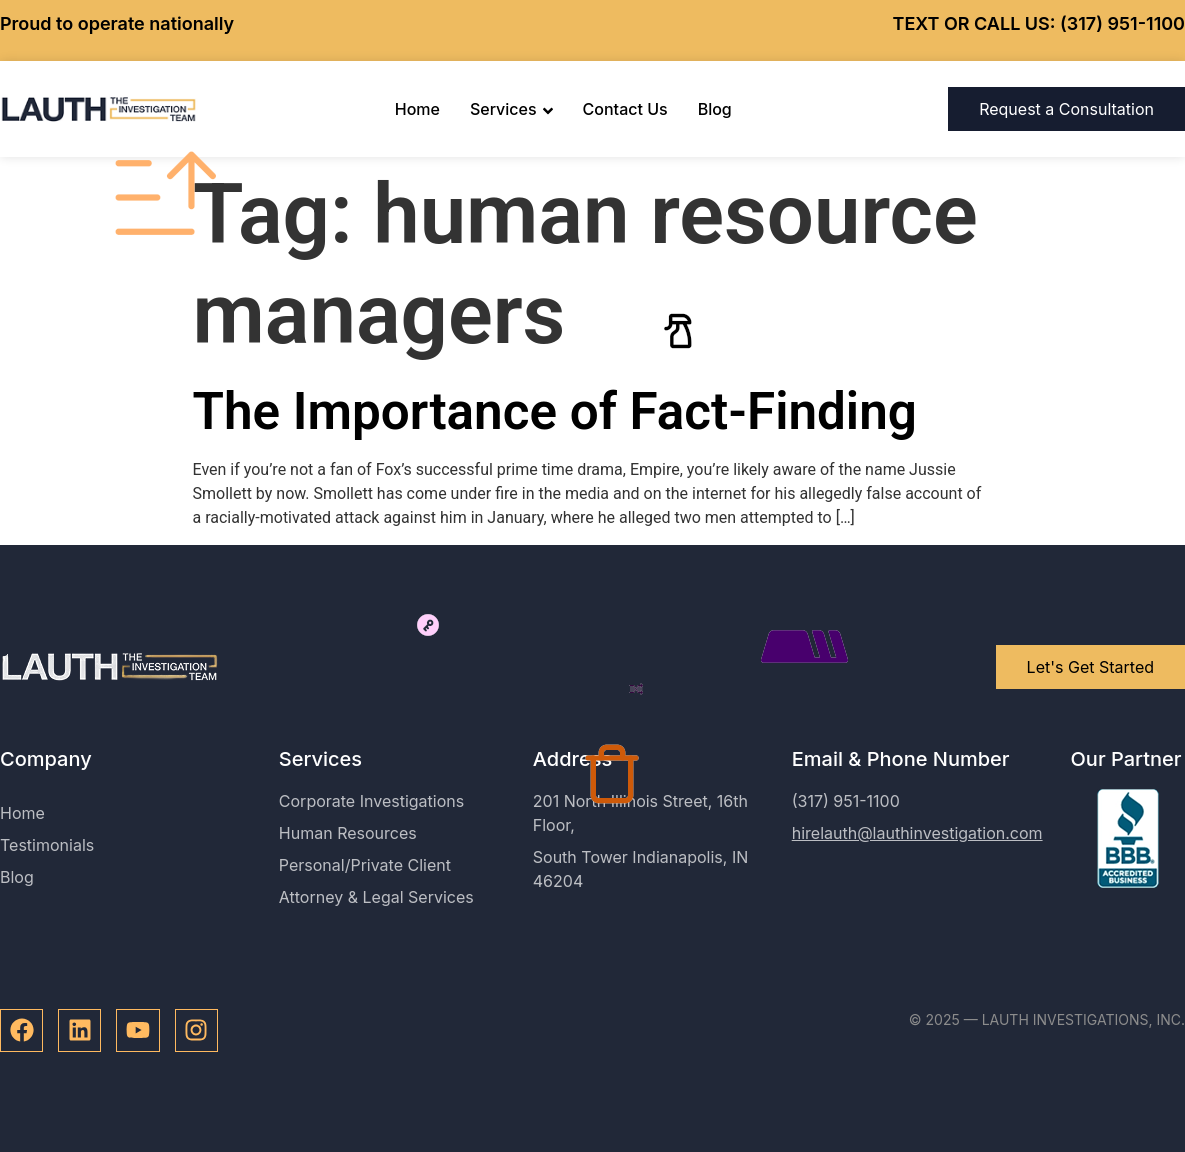 This screenshot has width=1185, height=1152. What do you see at coordinates (804, 646) in the screenshot?
I see `switch between open browser tabs` at bounding box center [804, 646].